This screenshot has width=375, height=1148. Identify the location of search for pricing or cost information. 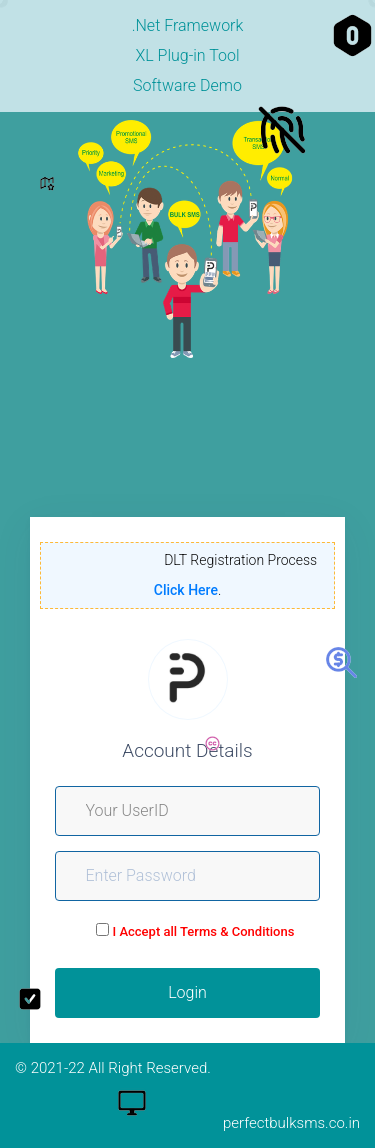
(341, 662).